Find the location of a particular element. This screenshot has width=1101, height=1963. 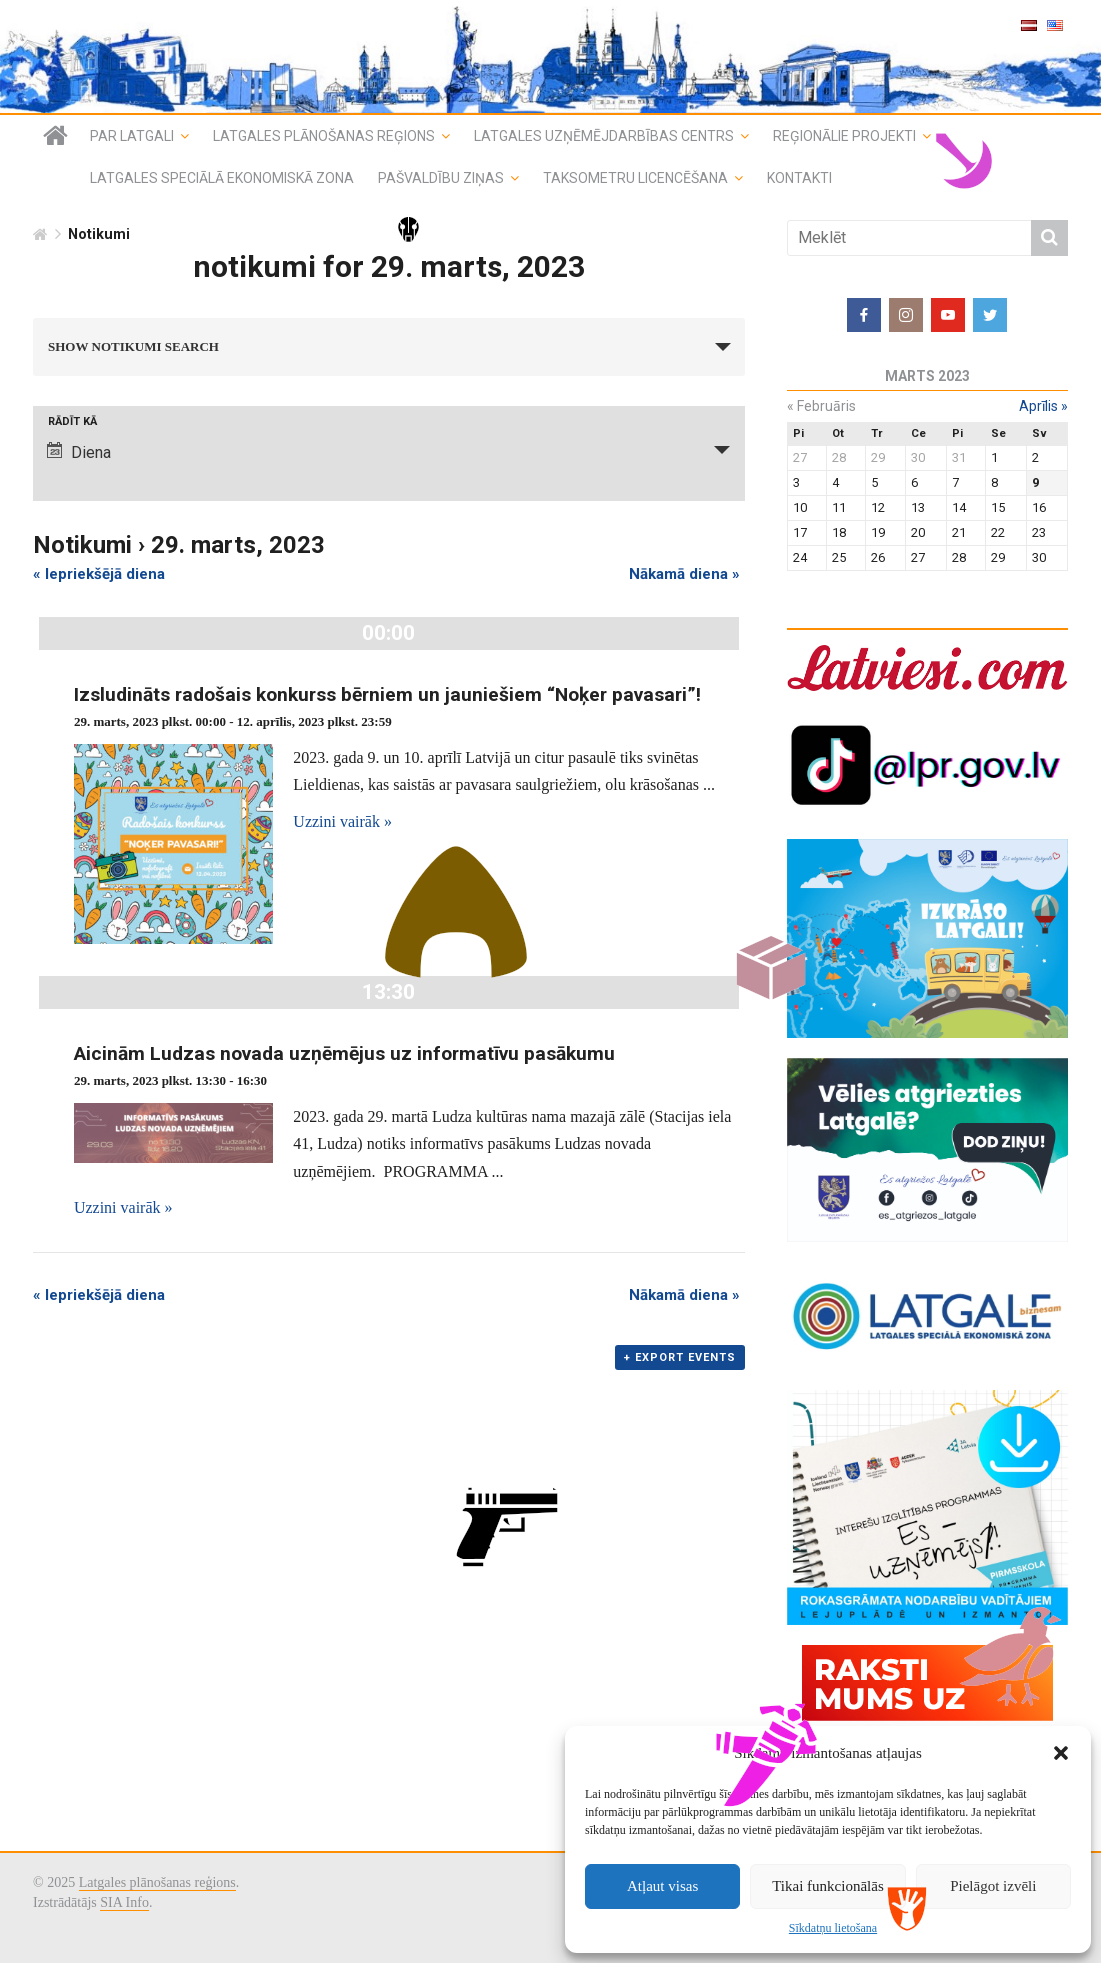

equip or unsheathe a weapon is located at coordinates (766, 1755).